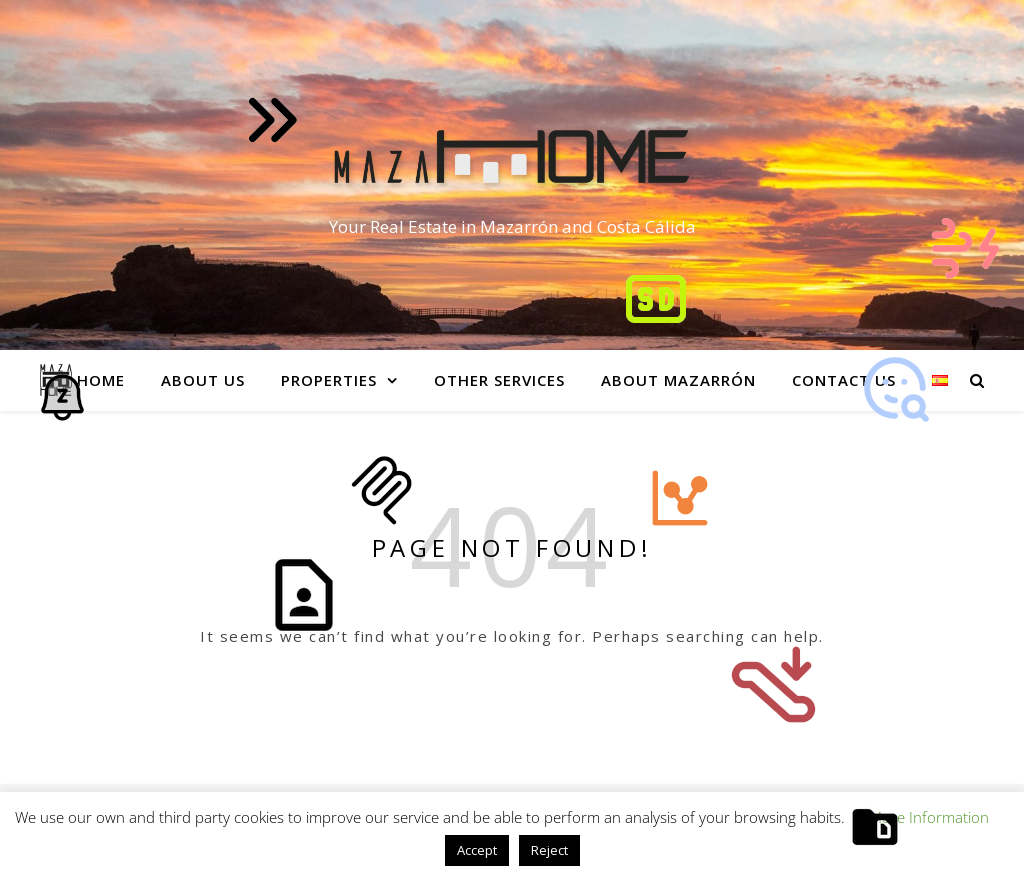 The image size is (1024, 883). Describe the element at coordinates (773, 684) in the screenshot. I see `indicates escalator going down` at that location.